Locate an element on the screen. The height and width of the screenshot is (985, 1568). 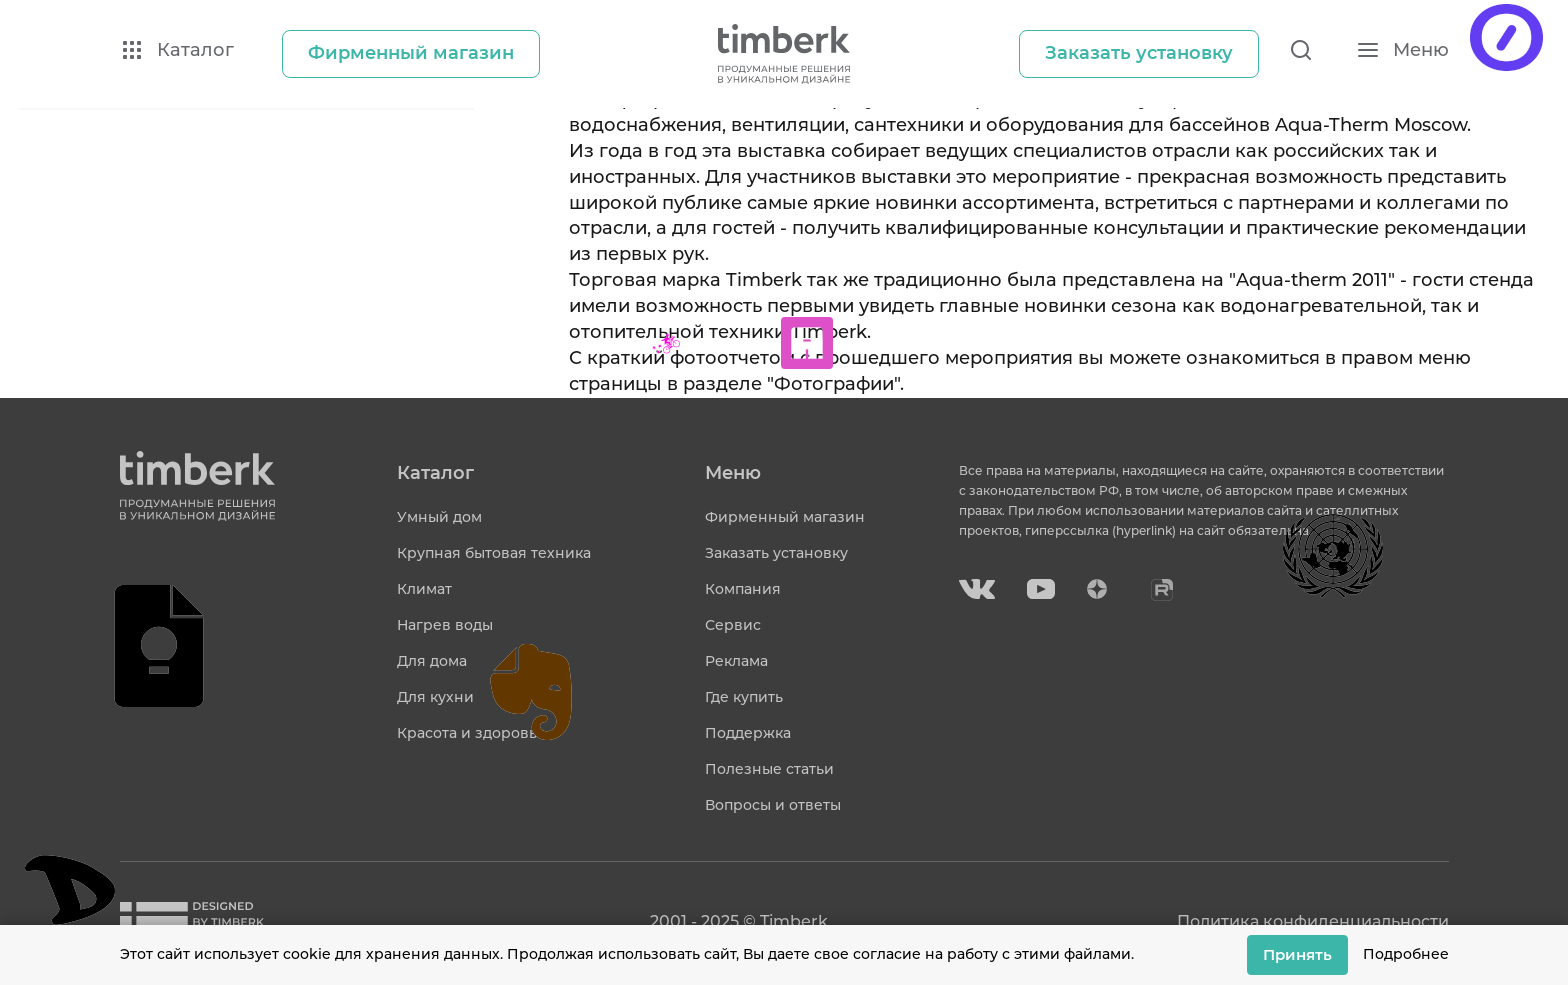
united nations official logo is located at coordinates (1333, 556).